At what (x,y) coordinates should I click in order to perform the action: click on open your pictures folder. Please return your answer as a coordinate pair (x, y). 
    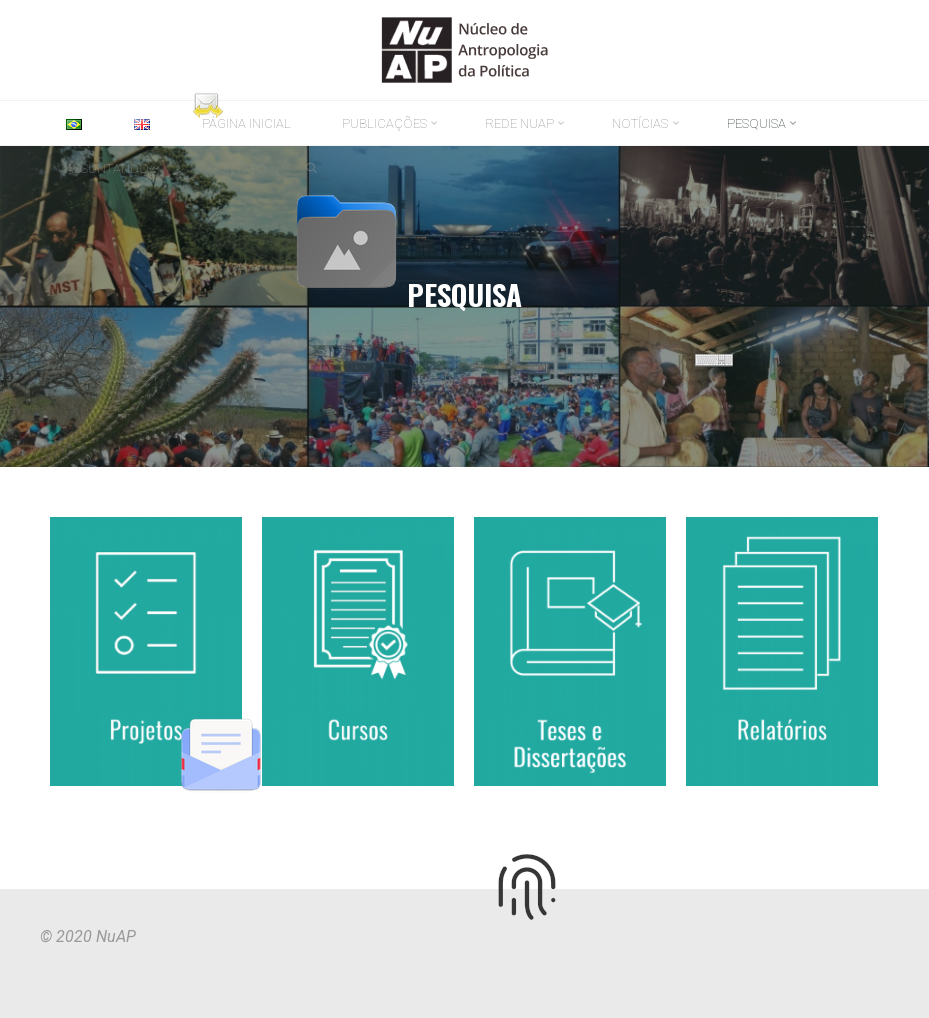
    Looking at the image, I should click on (346, 241).